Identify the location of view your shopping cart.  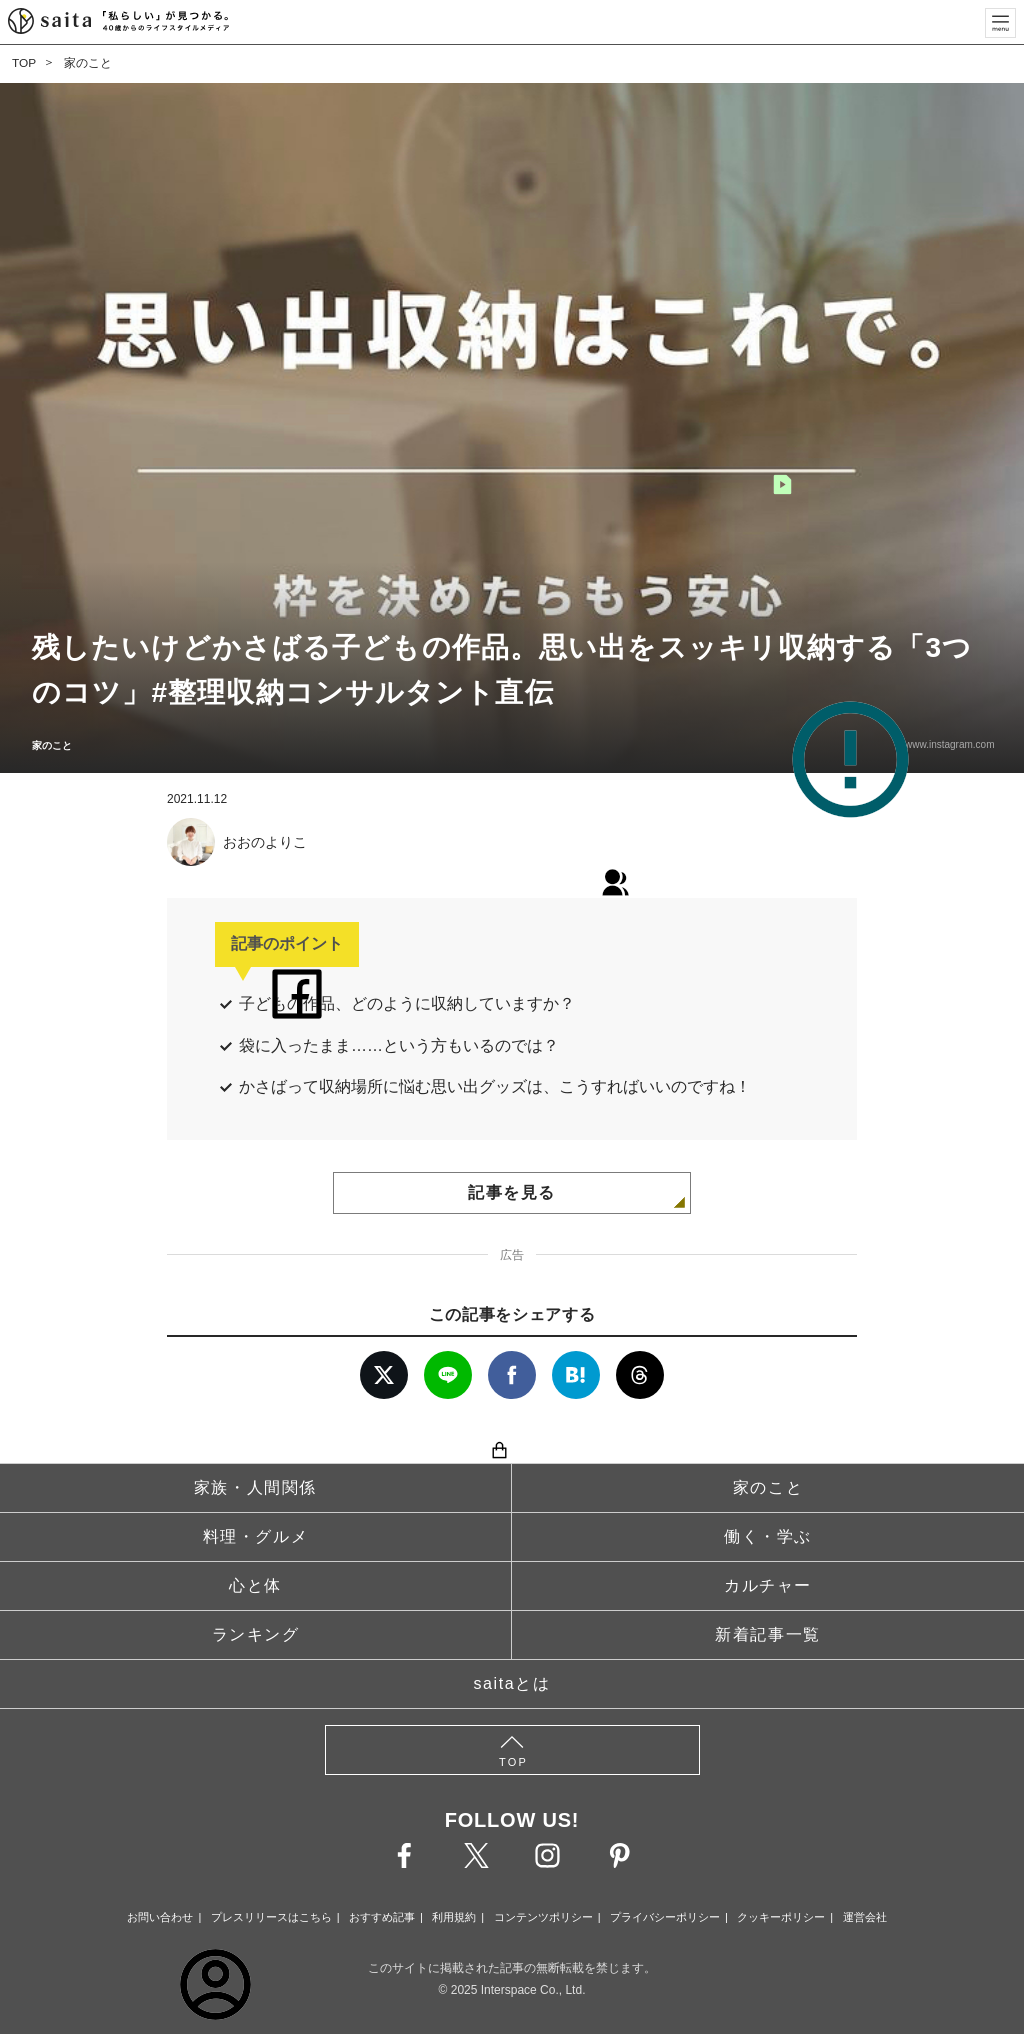
(499, 1450).